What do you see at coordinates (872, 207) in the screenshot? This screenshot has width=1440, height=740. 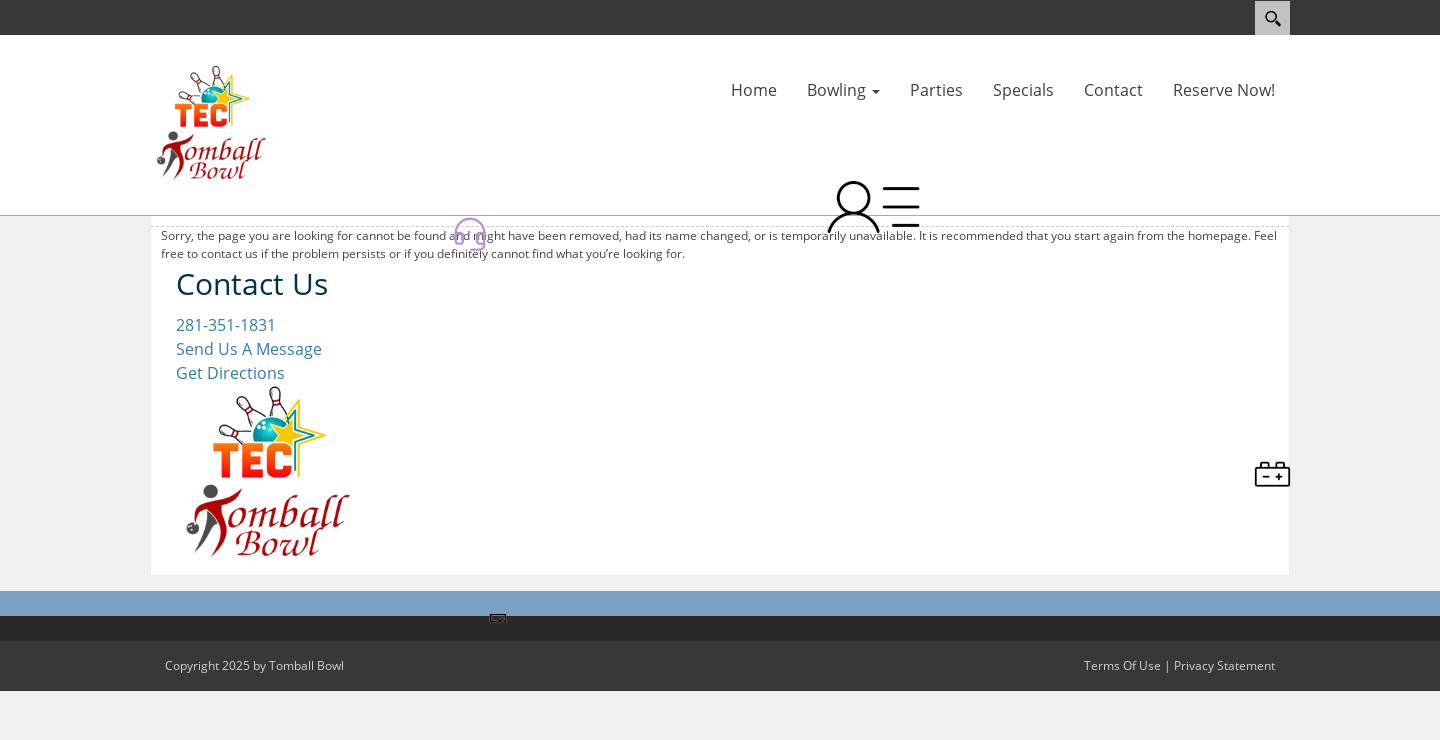 I see `view user list or directory` at bounding box center [872, 207].